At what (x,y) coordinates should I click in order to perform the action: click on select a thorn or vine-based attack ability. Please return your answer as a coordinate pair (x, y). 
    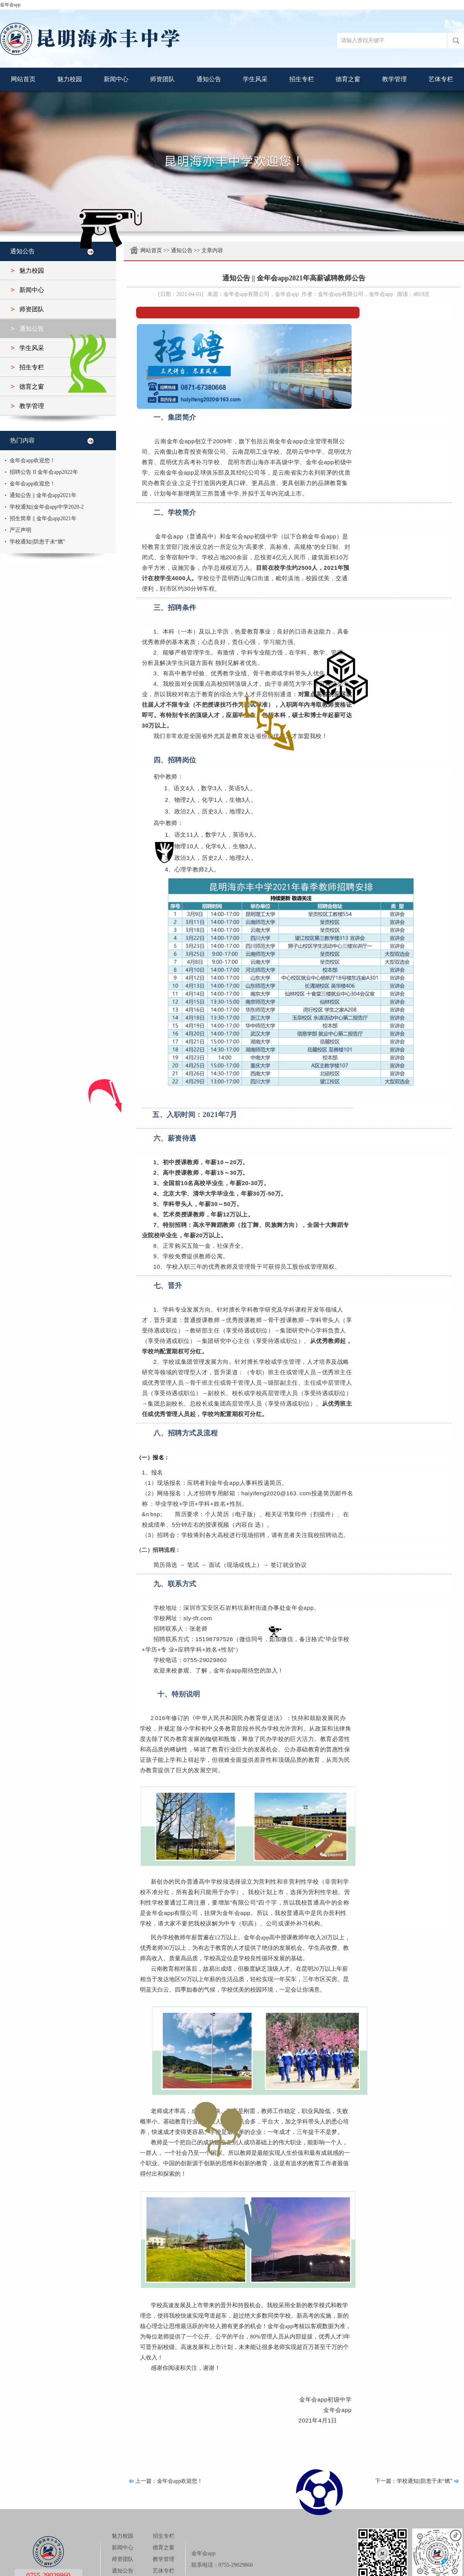
    Looking at the image, I should click on (266, 723).